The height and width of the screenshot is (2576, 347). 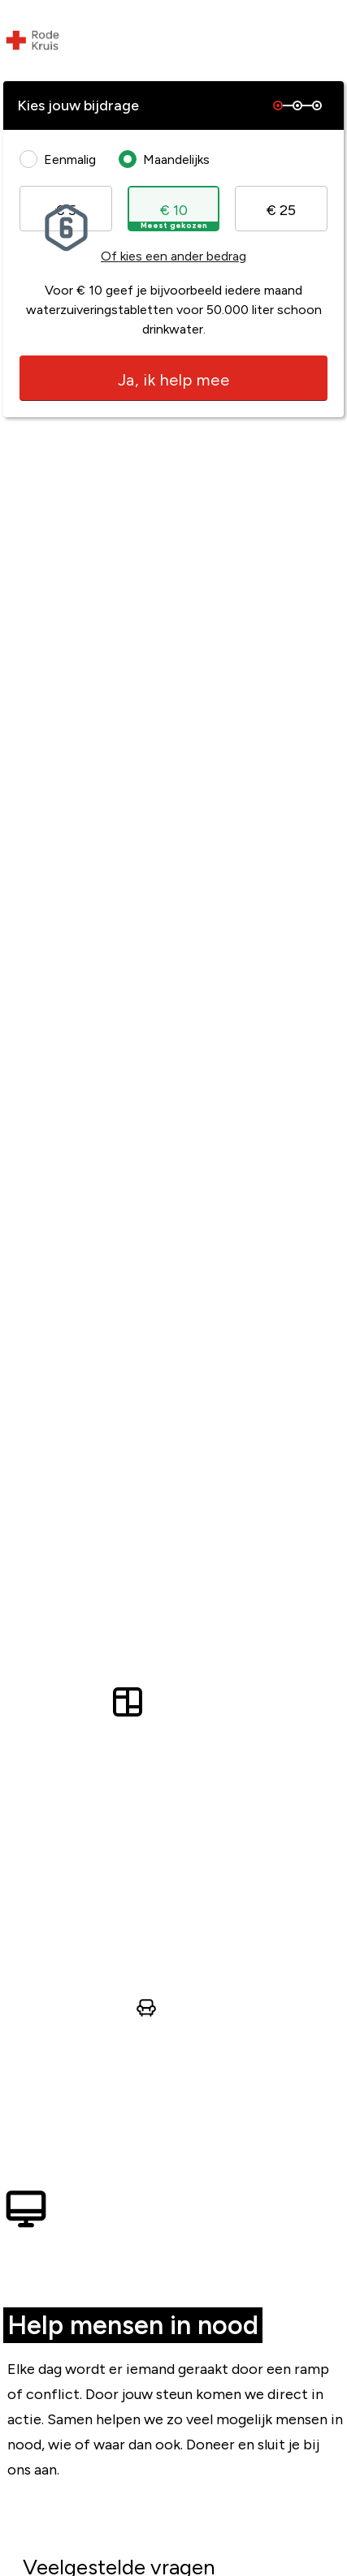 I want to click on view dashboard or board layout, so click(x=128, y=1702).